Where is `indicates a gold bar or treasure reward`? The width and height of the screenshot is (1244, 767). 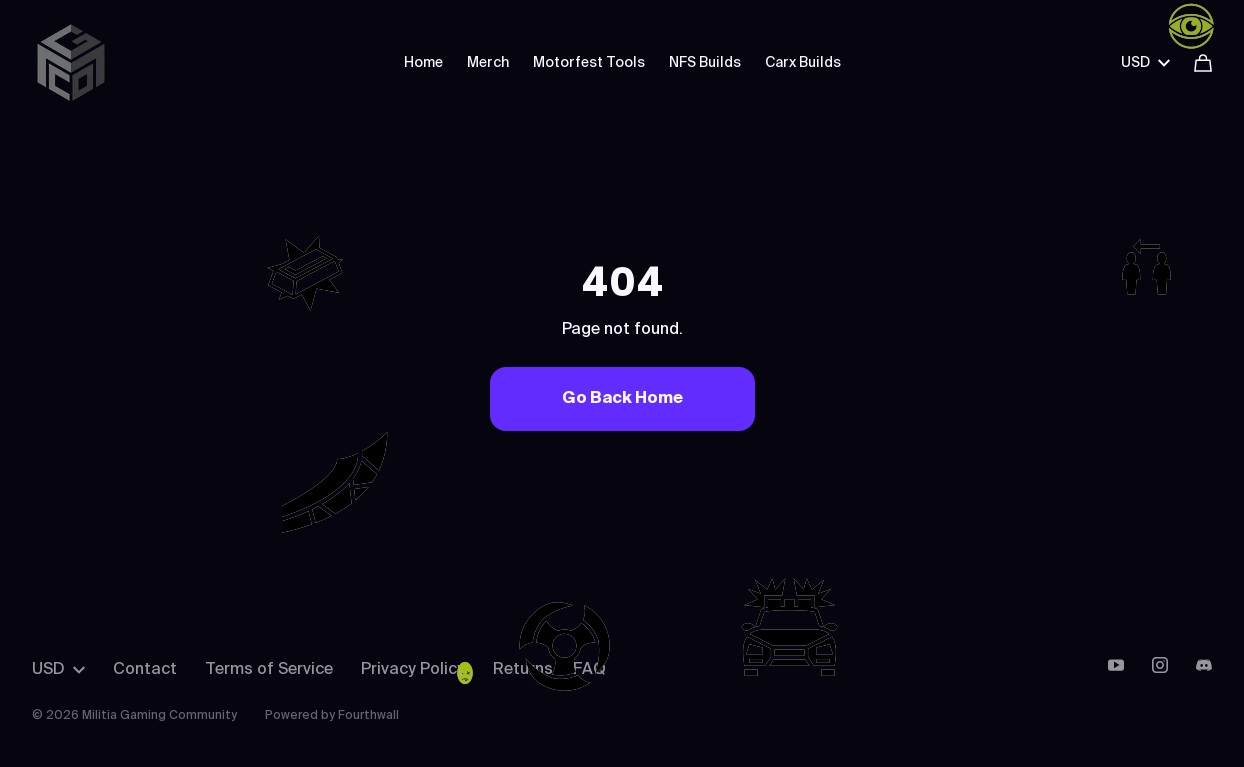 indicates a gold bar or treasure reward is located at coordinates (305, 272).